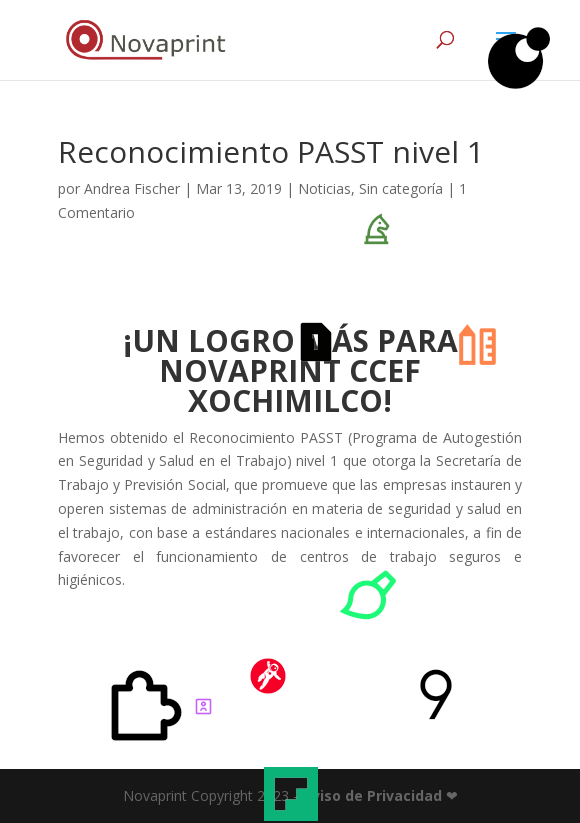 The image size is (580, 823). What do you see at coordinates (519, 58) in the screenshot?
I see `moonrepo logo` at bounding box center [519, 58].